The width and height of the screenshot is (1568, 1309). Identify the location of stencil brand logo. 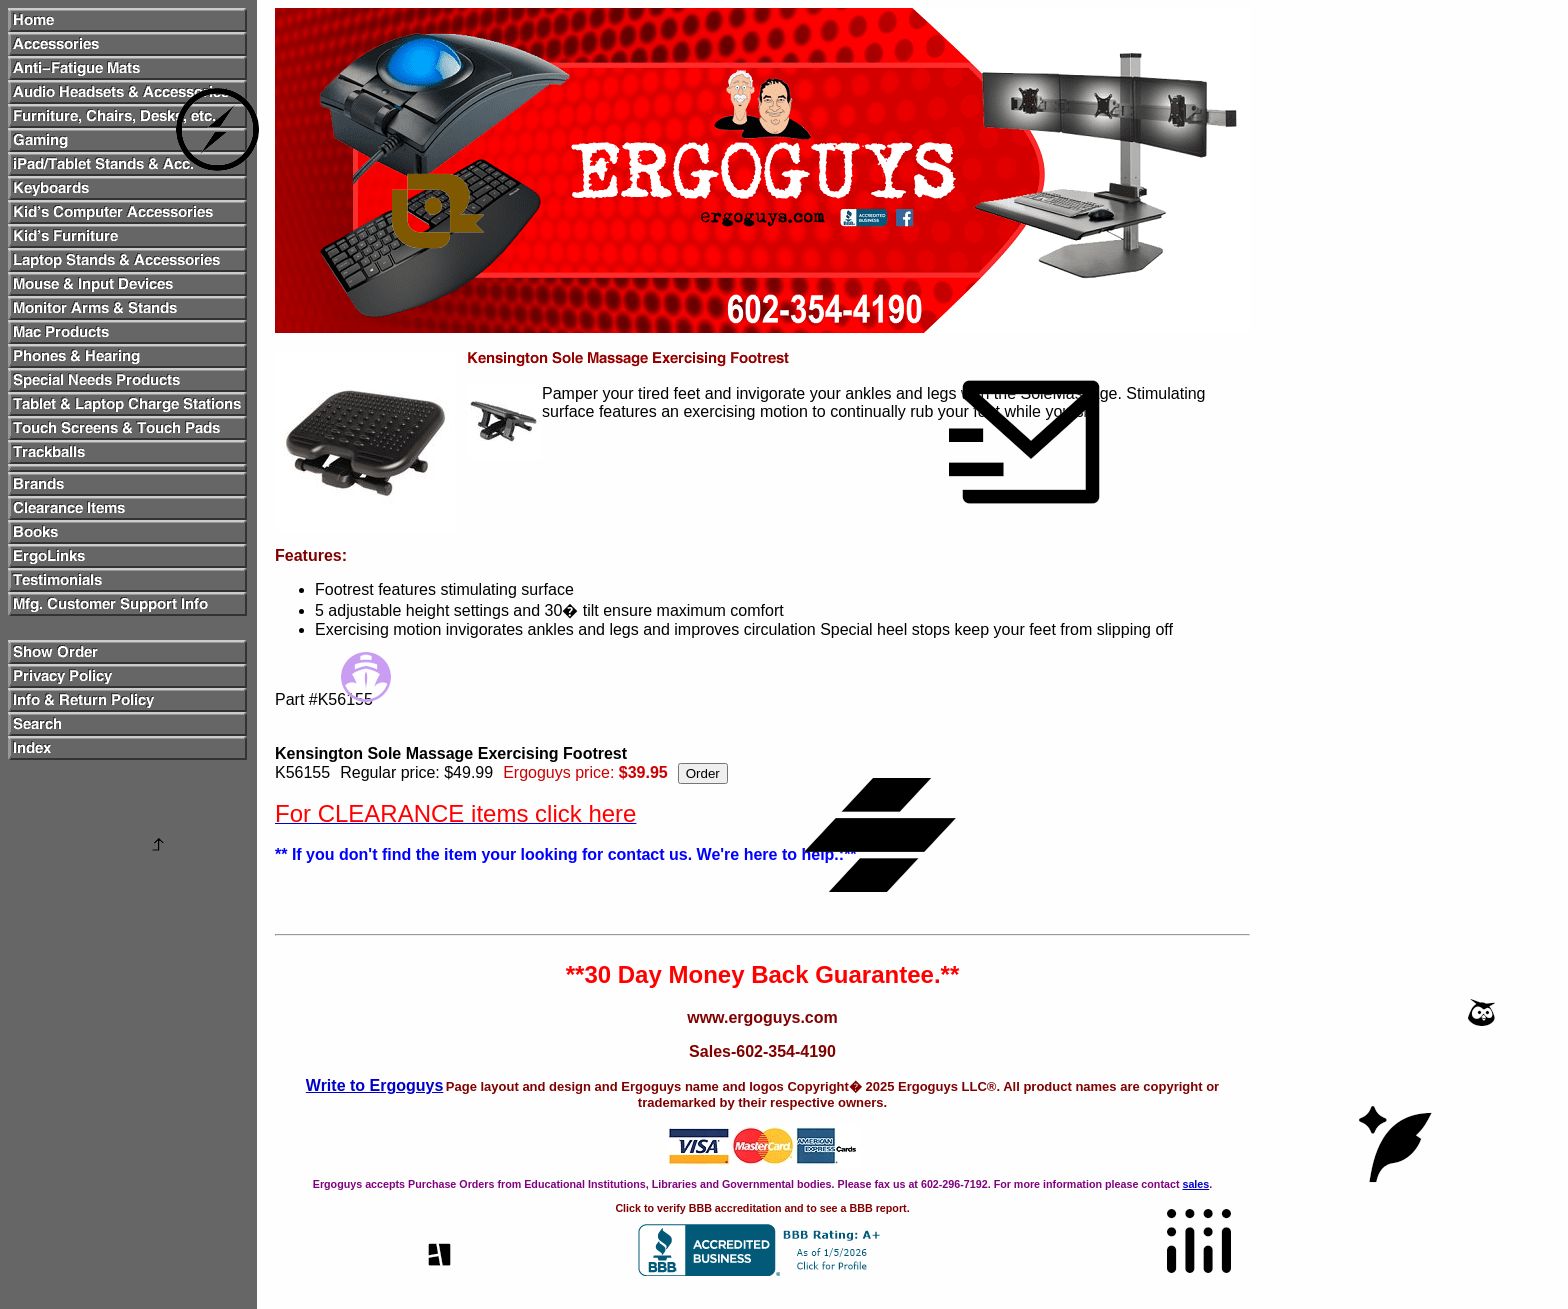
(880, 835).